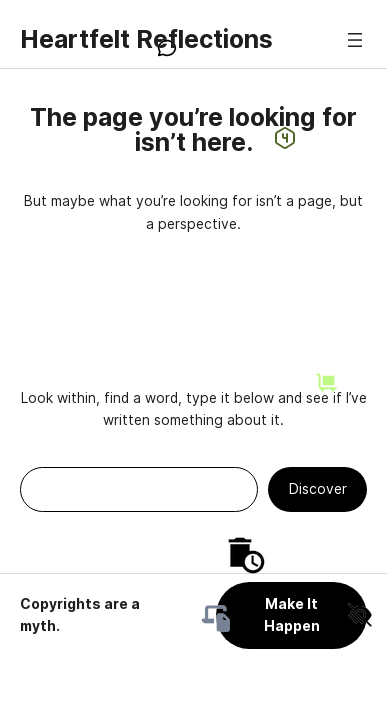 The image size is (387, 720). Describe the element at coordinates (246, 555) in the screenshot. I see `set items to automatically delete after a time period` at that location.